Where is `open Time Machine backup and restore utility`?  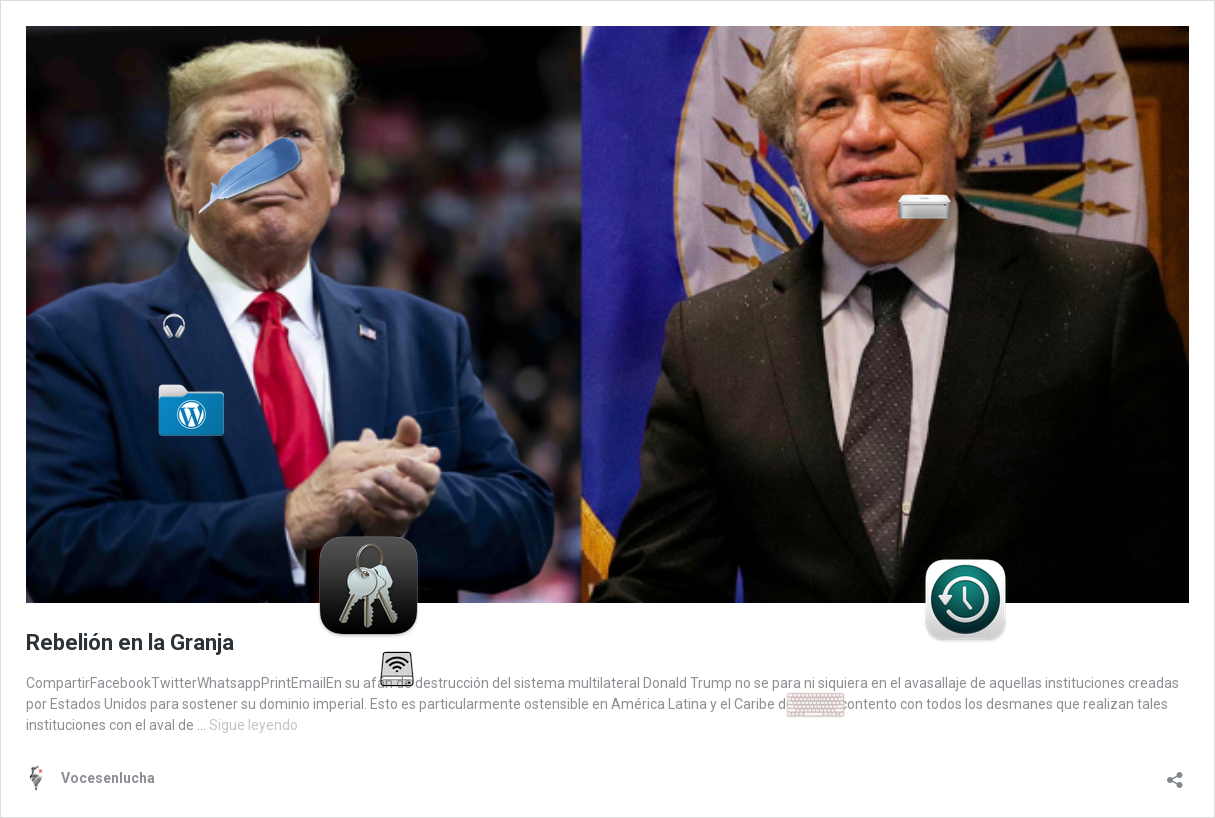
open Time Machine backup and restore utility is located at coordinates (965, 599).